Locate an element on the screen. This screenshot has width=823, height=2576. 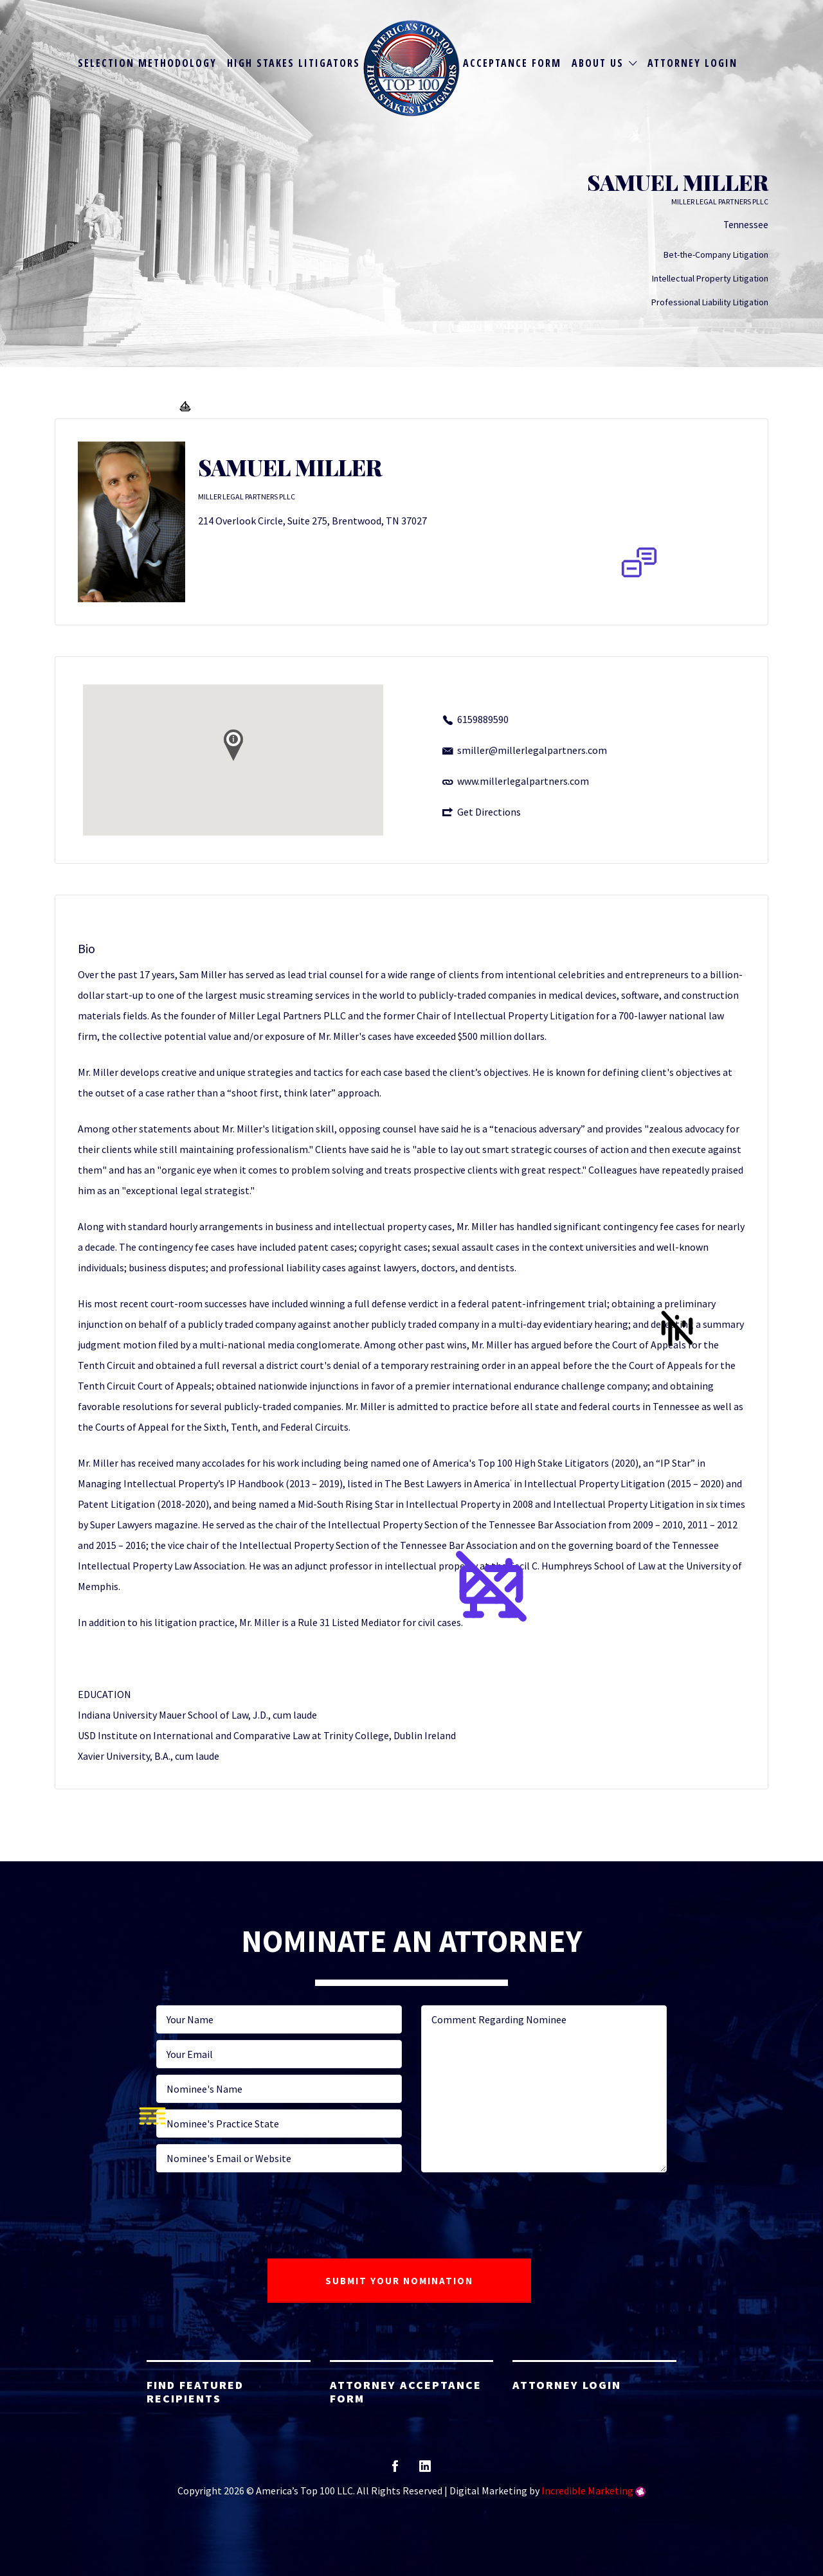
apply a gradient effect to selected element is located at coordinates (152, 2116).